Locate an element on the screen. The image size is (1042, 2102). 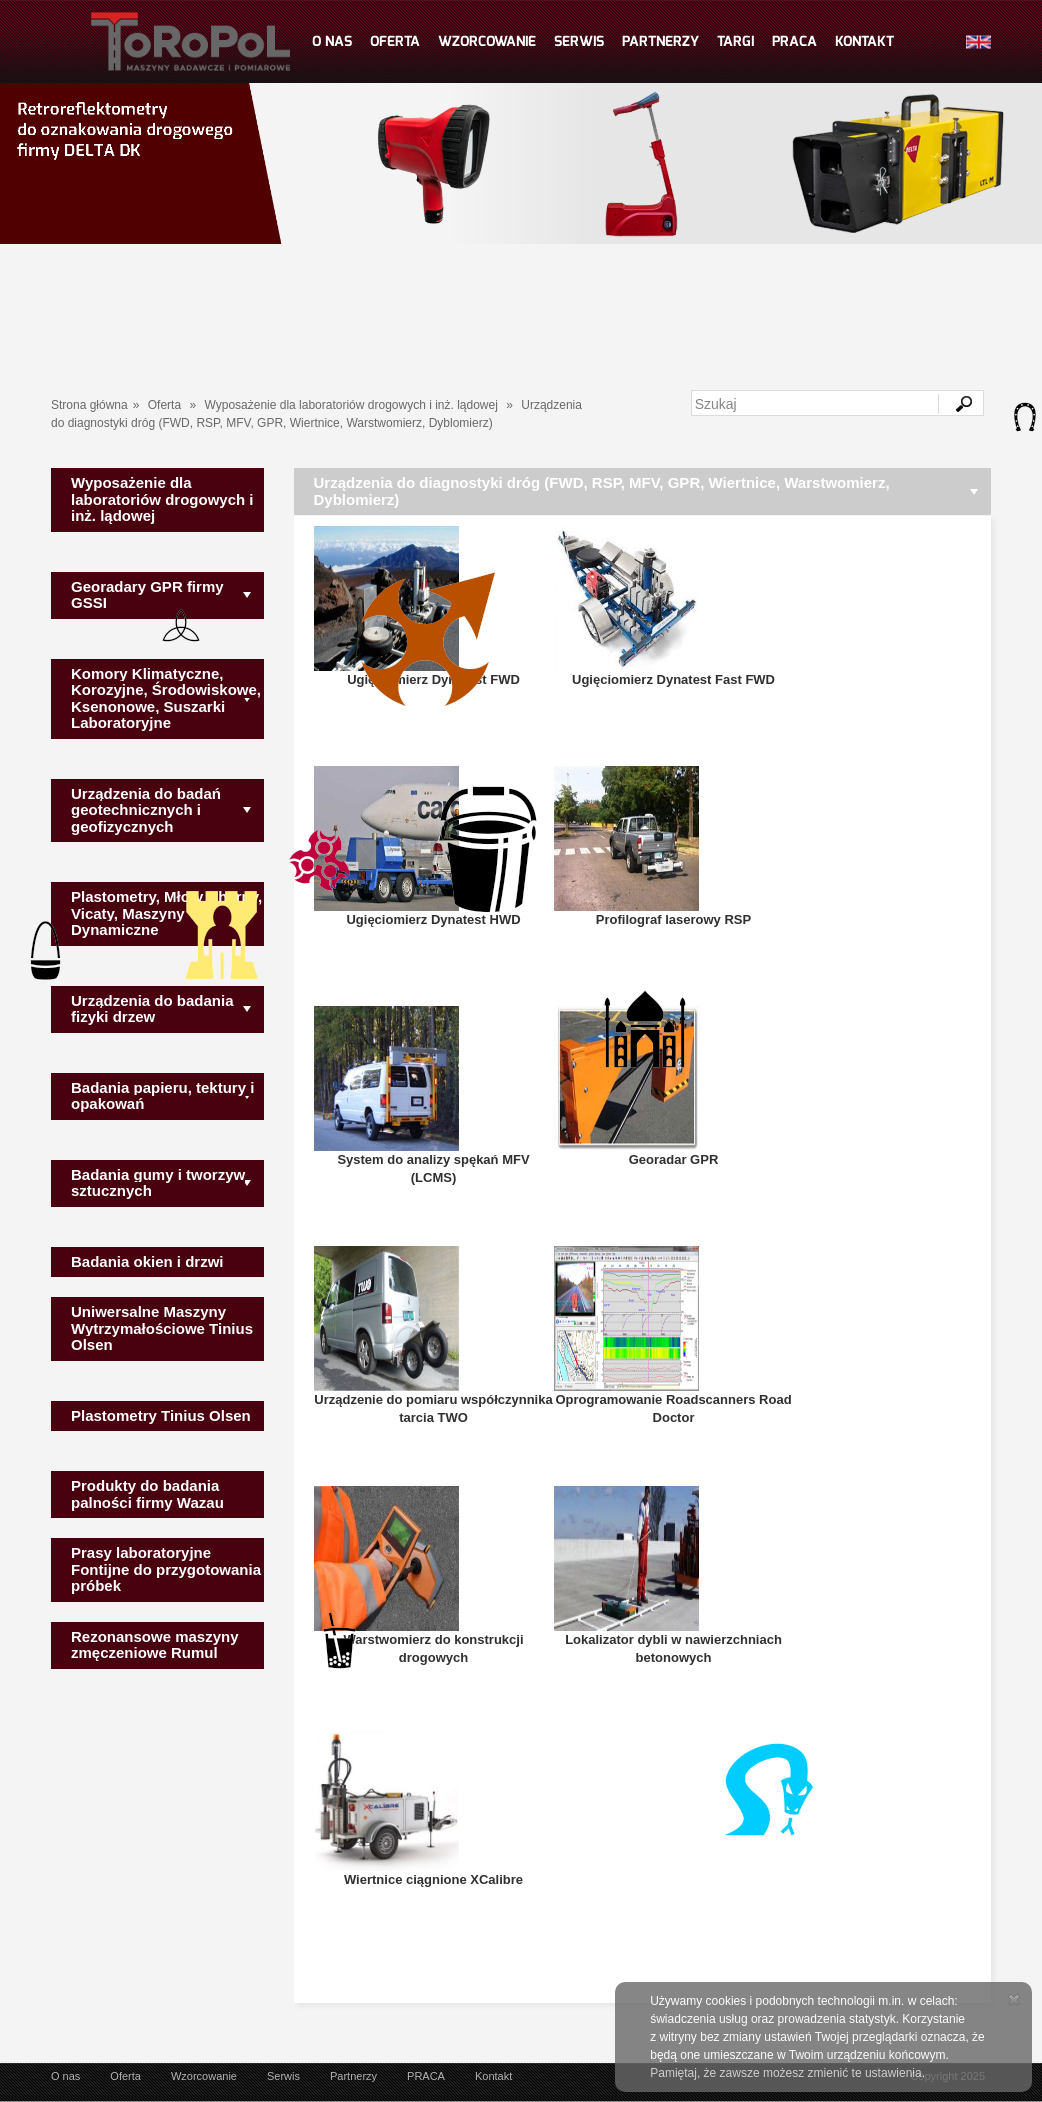
celtic or trinity knot symbol is located at coordinates (181, 625).